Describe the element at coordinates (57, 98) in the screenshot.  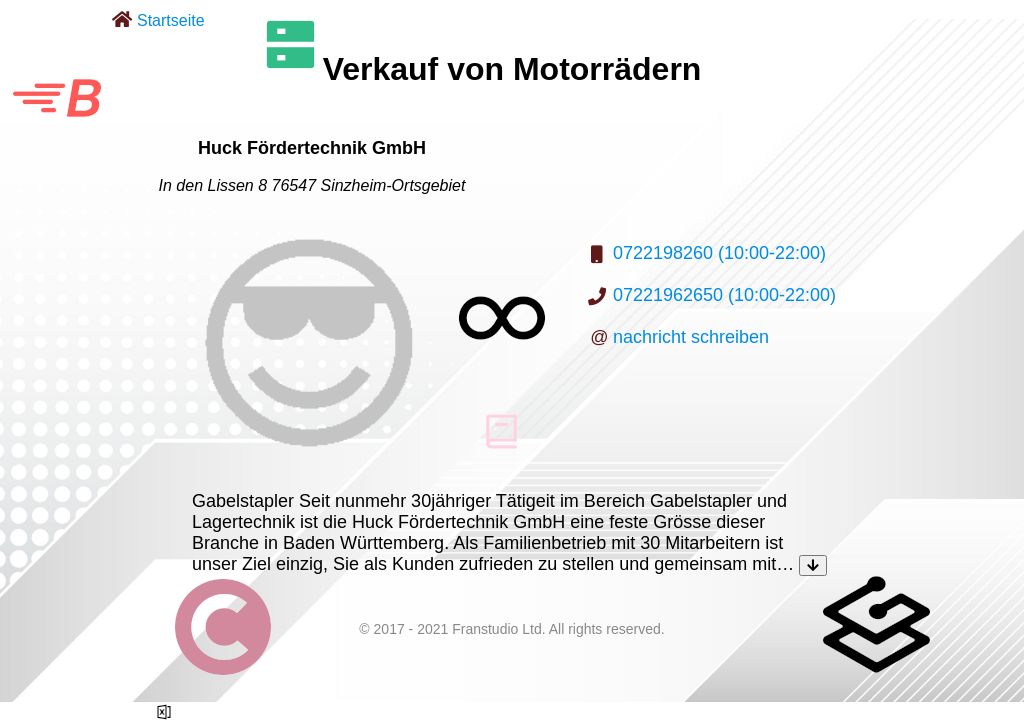
I see `BlazeMeter logo - performance testing platform` at that location.